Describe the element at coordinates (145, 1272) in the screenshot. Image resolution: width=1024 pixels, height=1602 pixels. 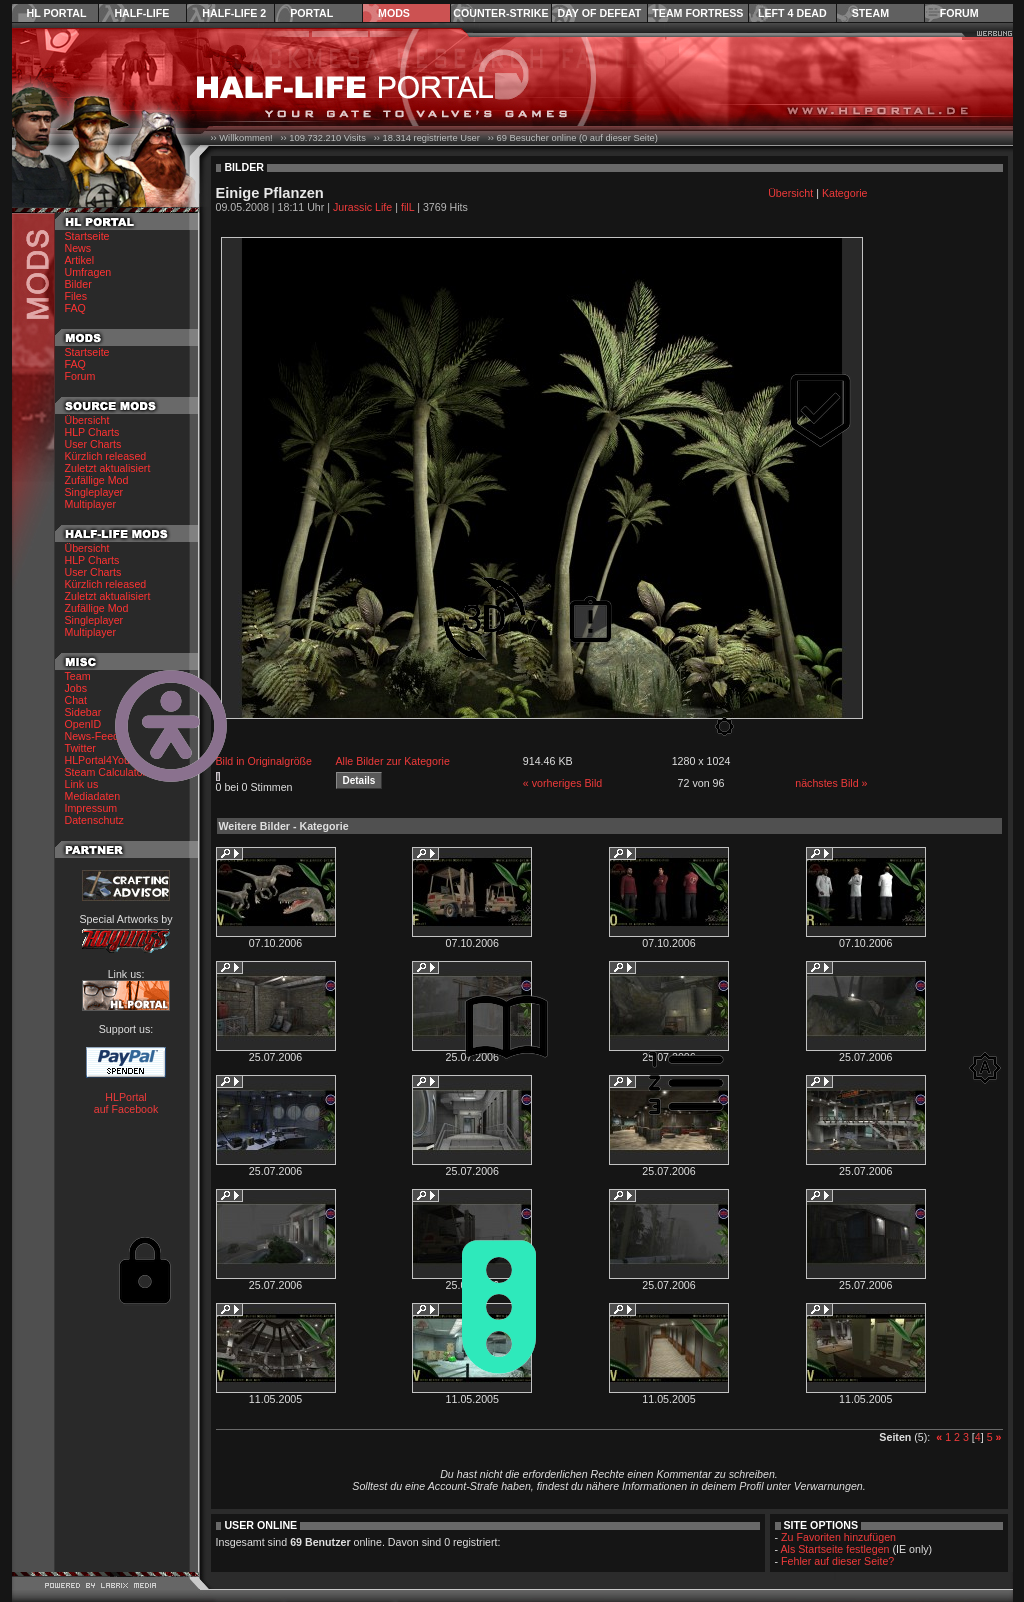
I see `lock or secure this item` at that location.